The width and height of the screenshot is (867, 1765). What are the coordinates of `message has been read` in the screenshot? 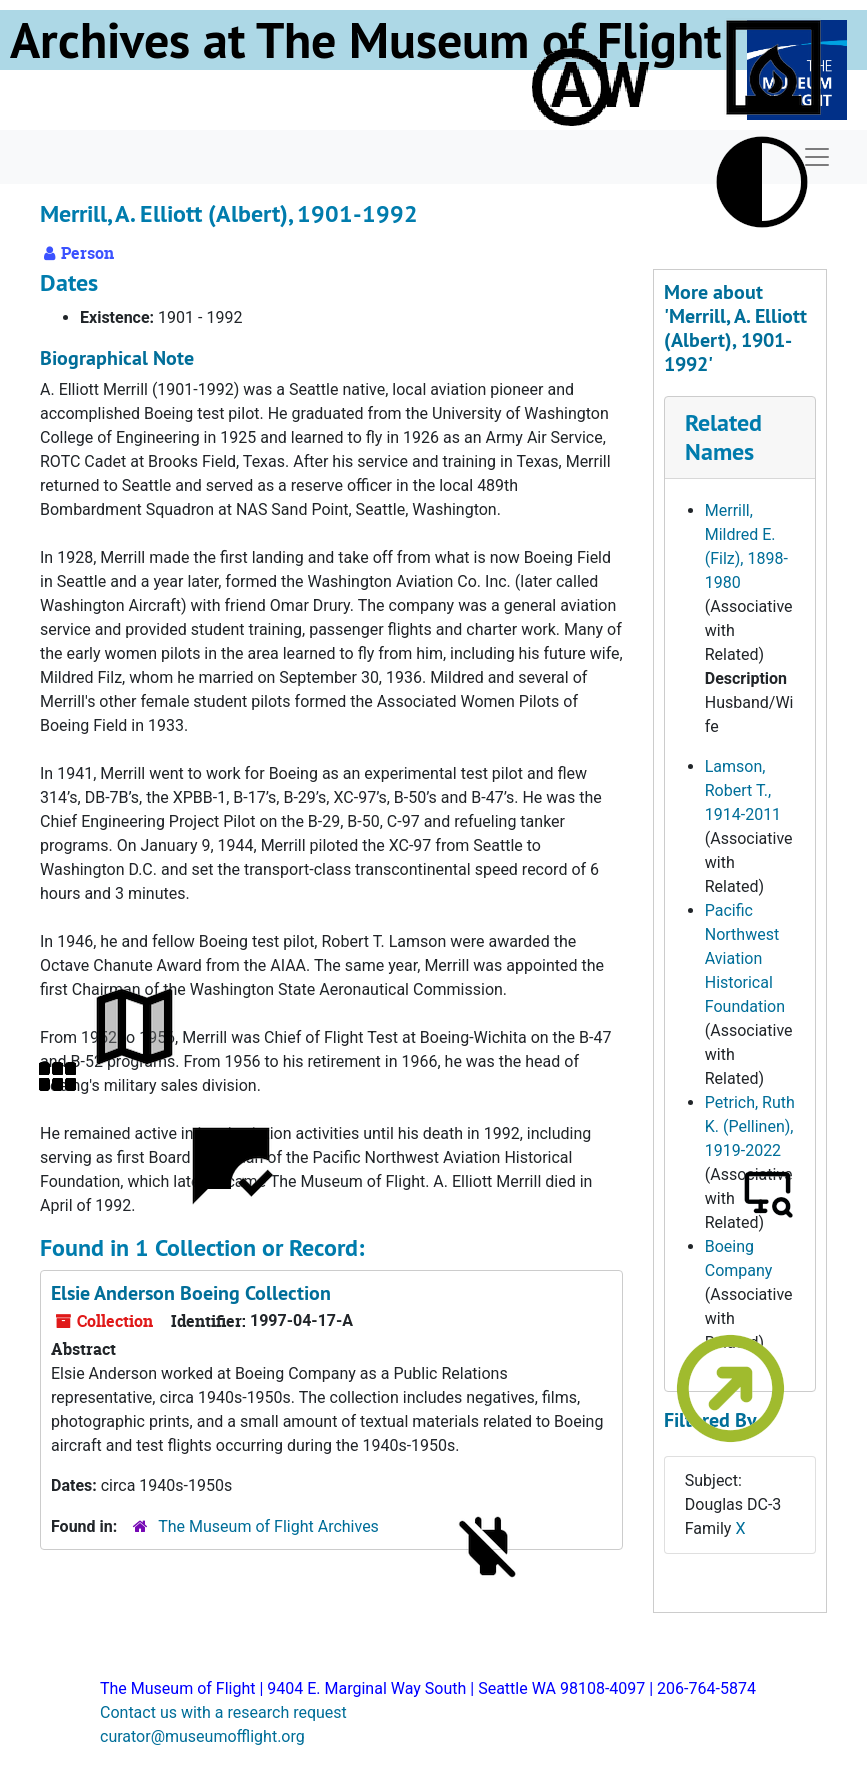 It's located at (231, 1166).